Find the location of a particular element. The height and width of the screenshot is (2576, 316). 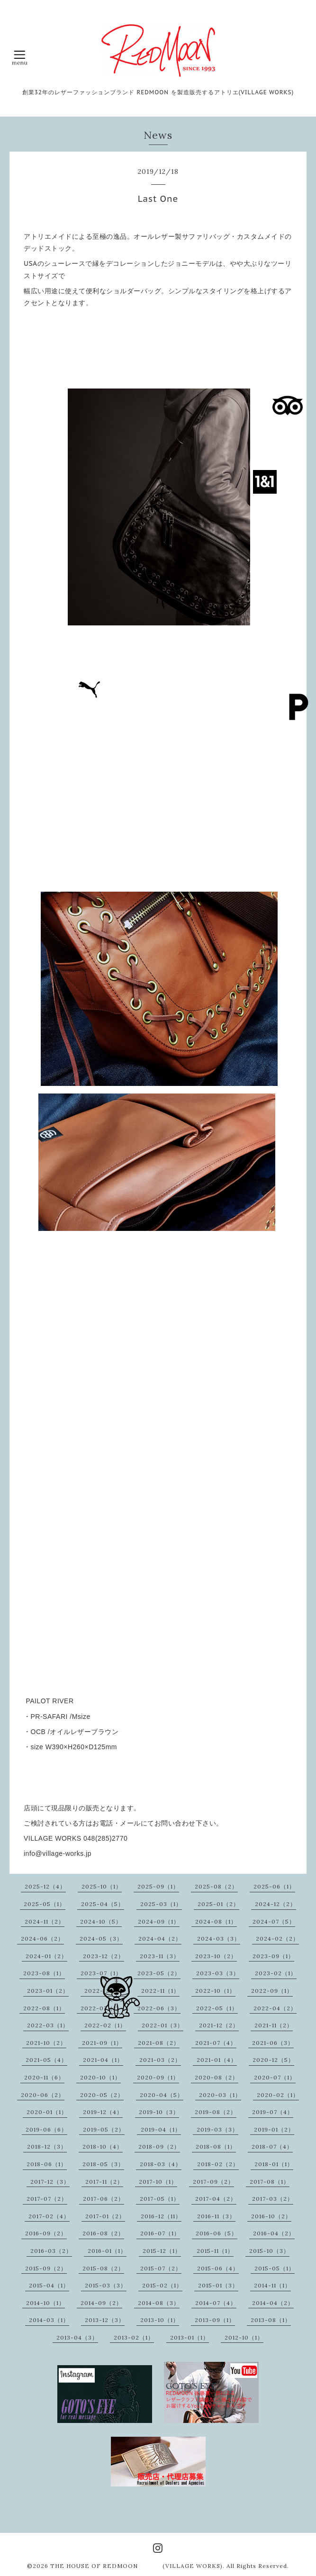

visit the Puma website or app is located at coordinates (89, 689).